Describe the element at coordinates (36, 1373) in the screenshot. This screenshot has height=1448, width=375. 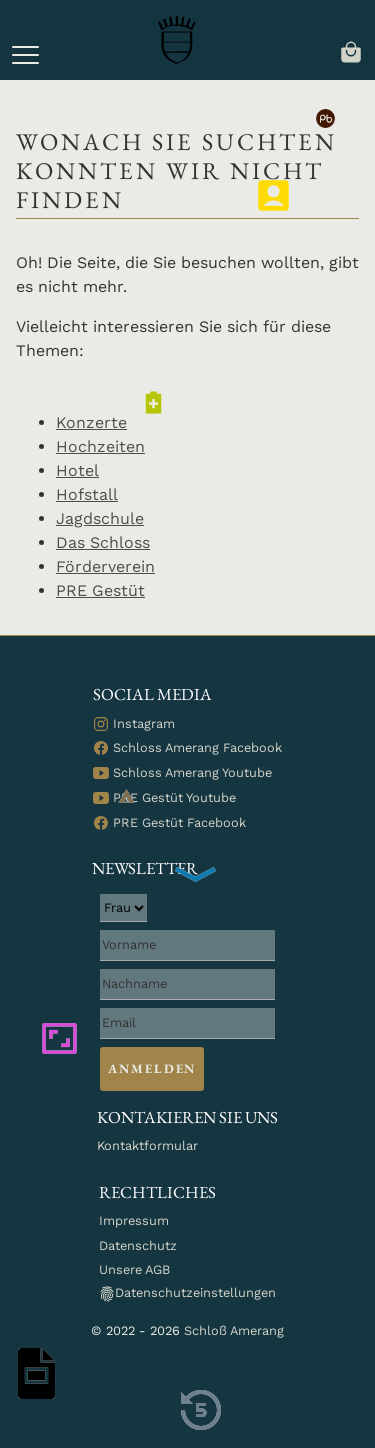
I see `open Google Slides` at that location.